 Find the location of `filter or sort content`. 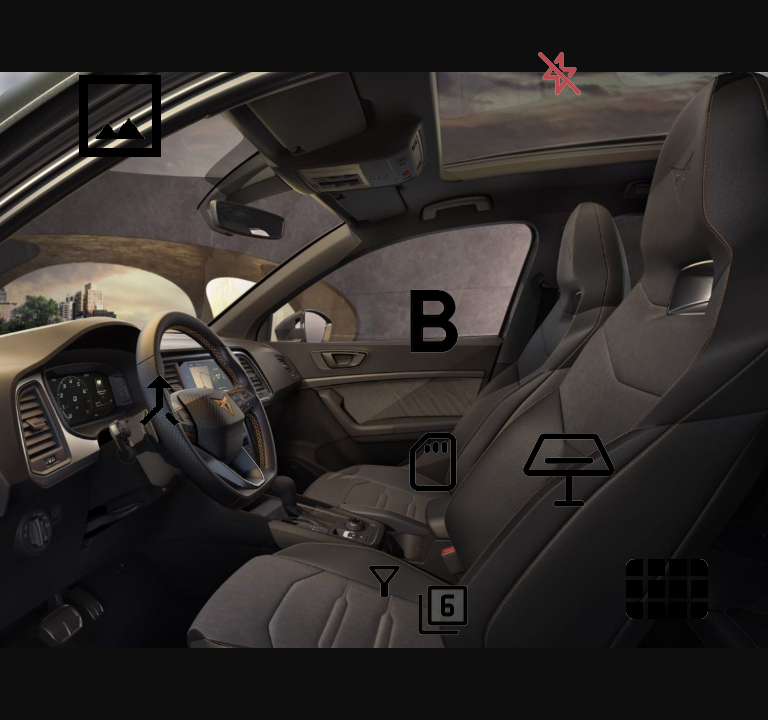

filter or sort content is located at coordinates (384, 581).